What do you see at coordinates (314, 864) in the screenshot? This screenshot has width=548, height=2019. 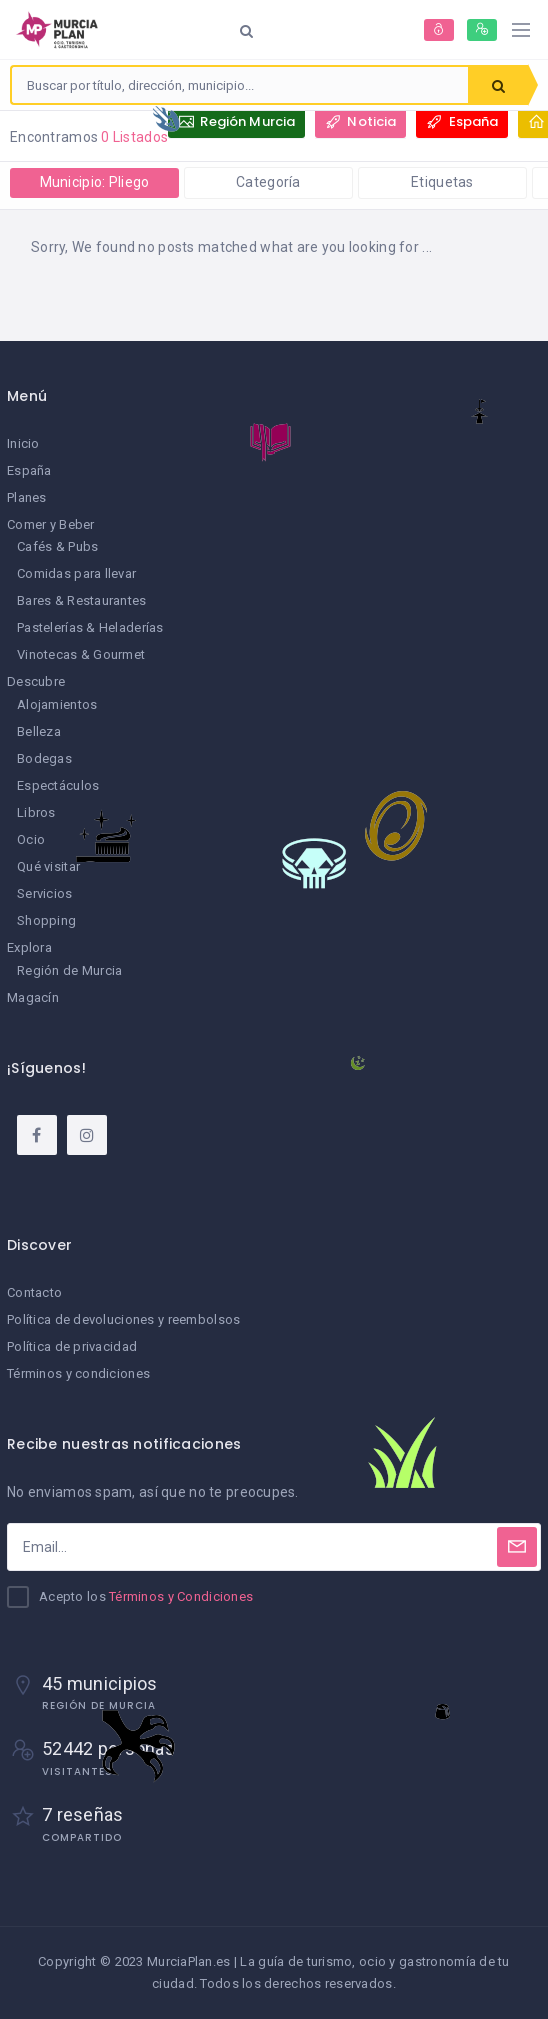 I see `select a skull emblem or signet for your profile` at bounding box center [314, 864].